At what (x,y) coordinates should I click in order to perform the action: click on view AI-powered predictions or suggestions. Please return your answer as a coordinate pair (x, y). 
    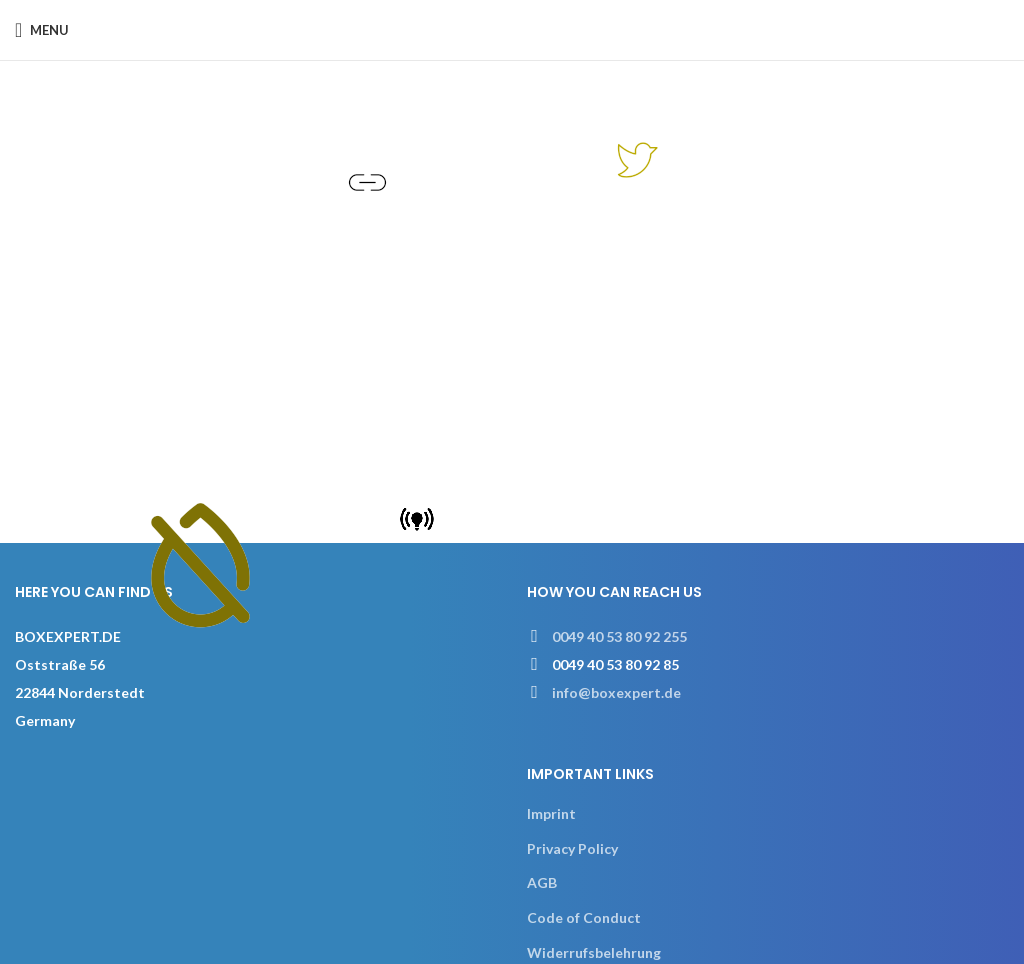
    Looking at the image, I should click on (417, 519).